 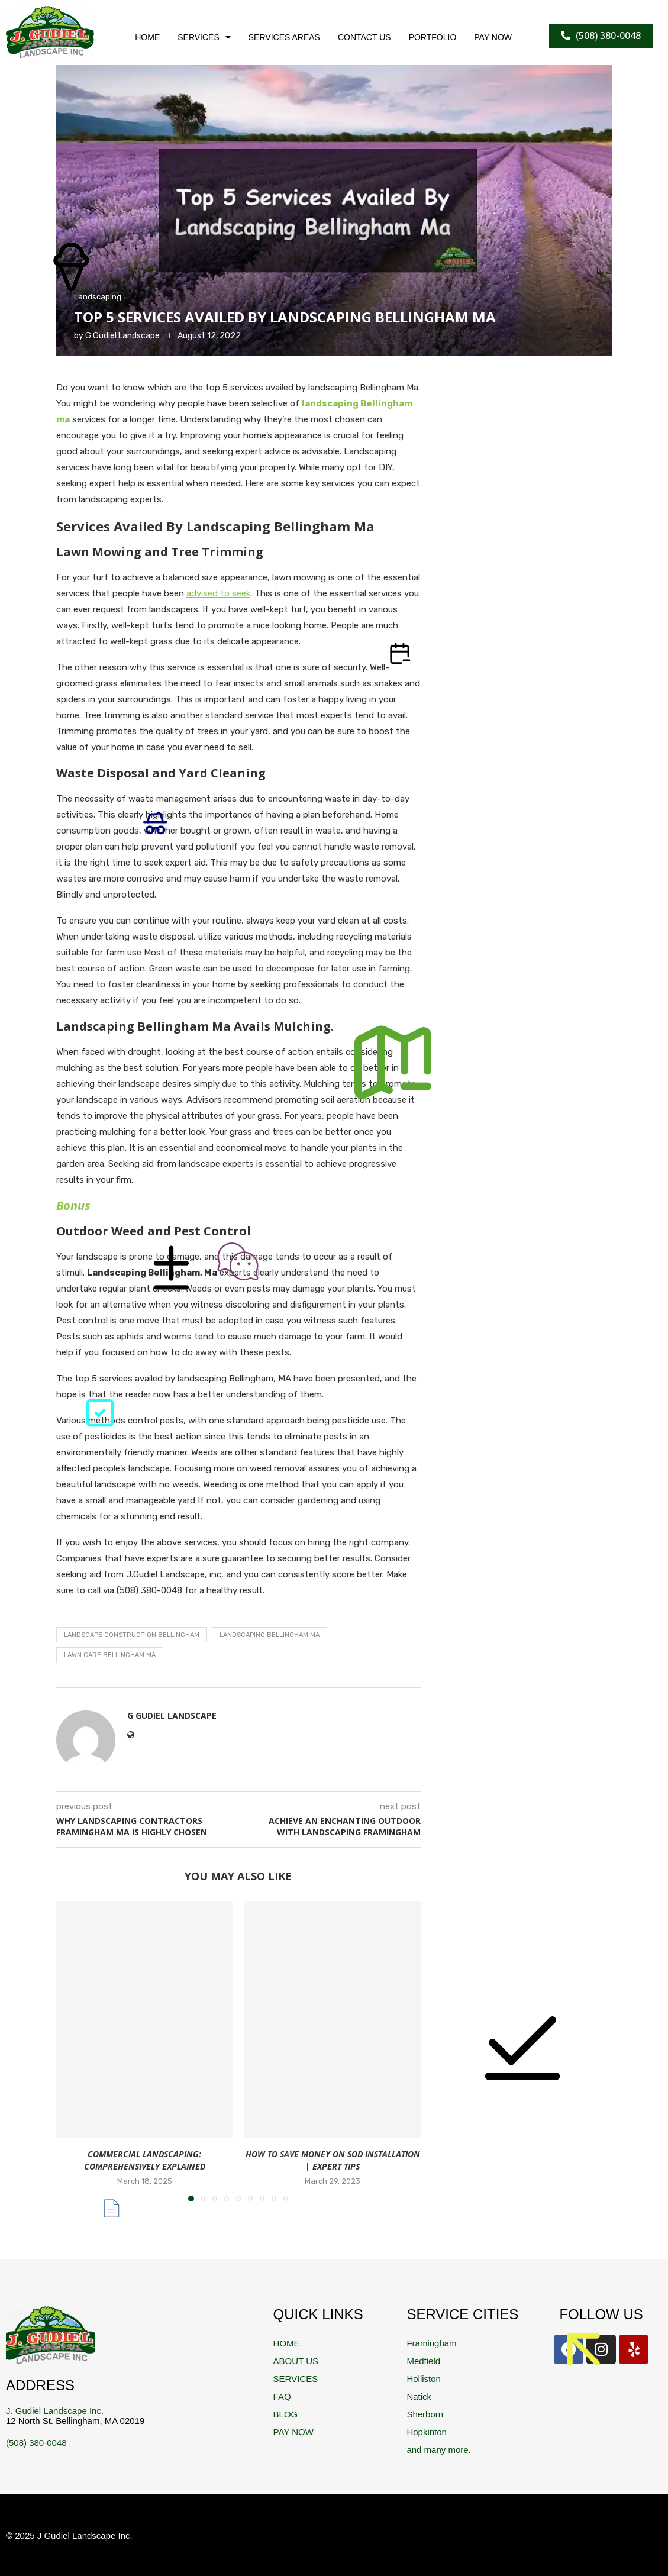 What do you see at coordinates (171, 1267) in the screenshot?
I see `view differences between file versions` at bounding box center [171, 1267].